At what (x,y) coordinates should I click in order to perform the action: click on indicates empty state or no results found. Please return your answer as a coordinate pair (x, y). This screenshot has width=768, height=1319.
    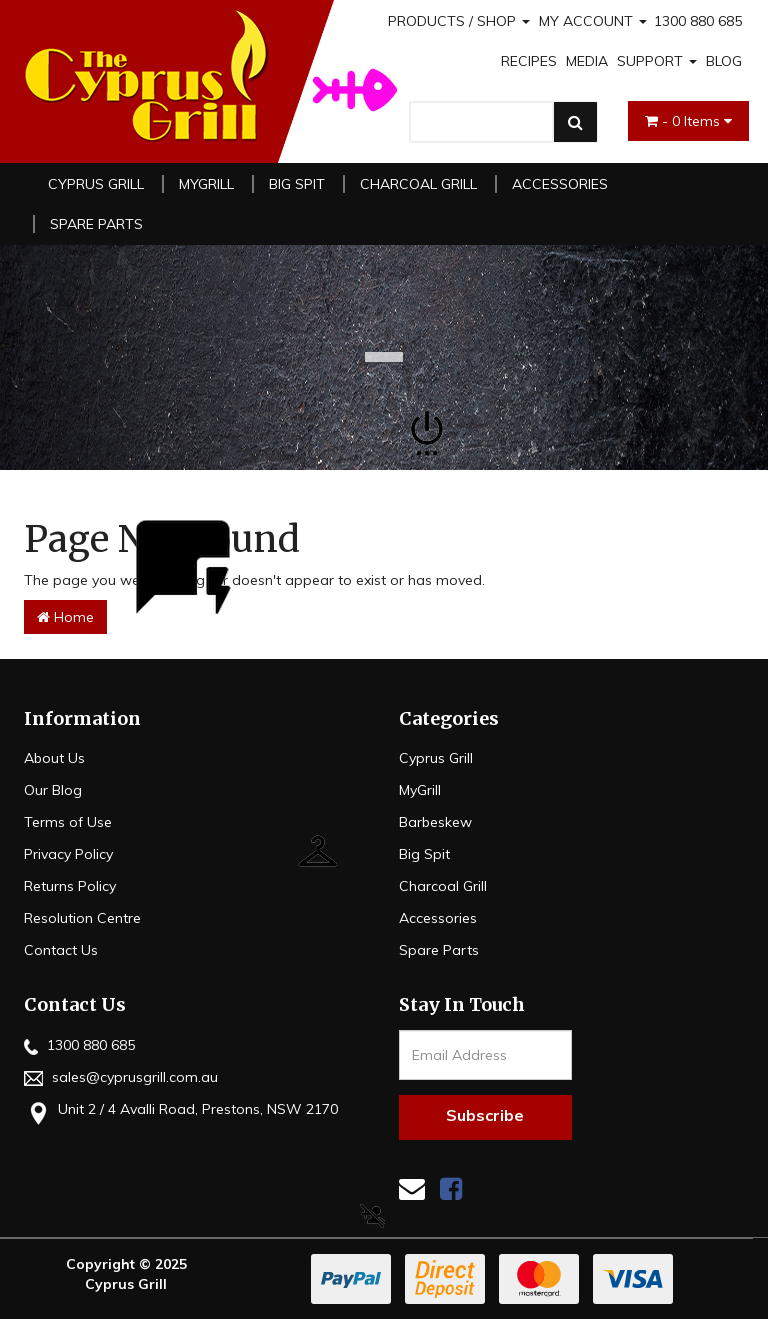
    Looking at the image, I should click on (355, 90).